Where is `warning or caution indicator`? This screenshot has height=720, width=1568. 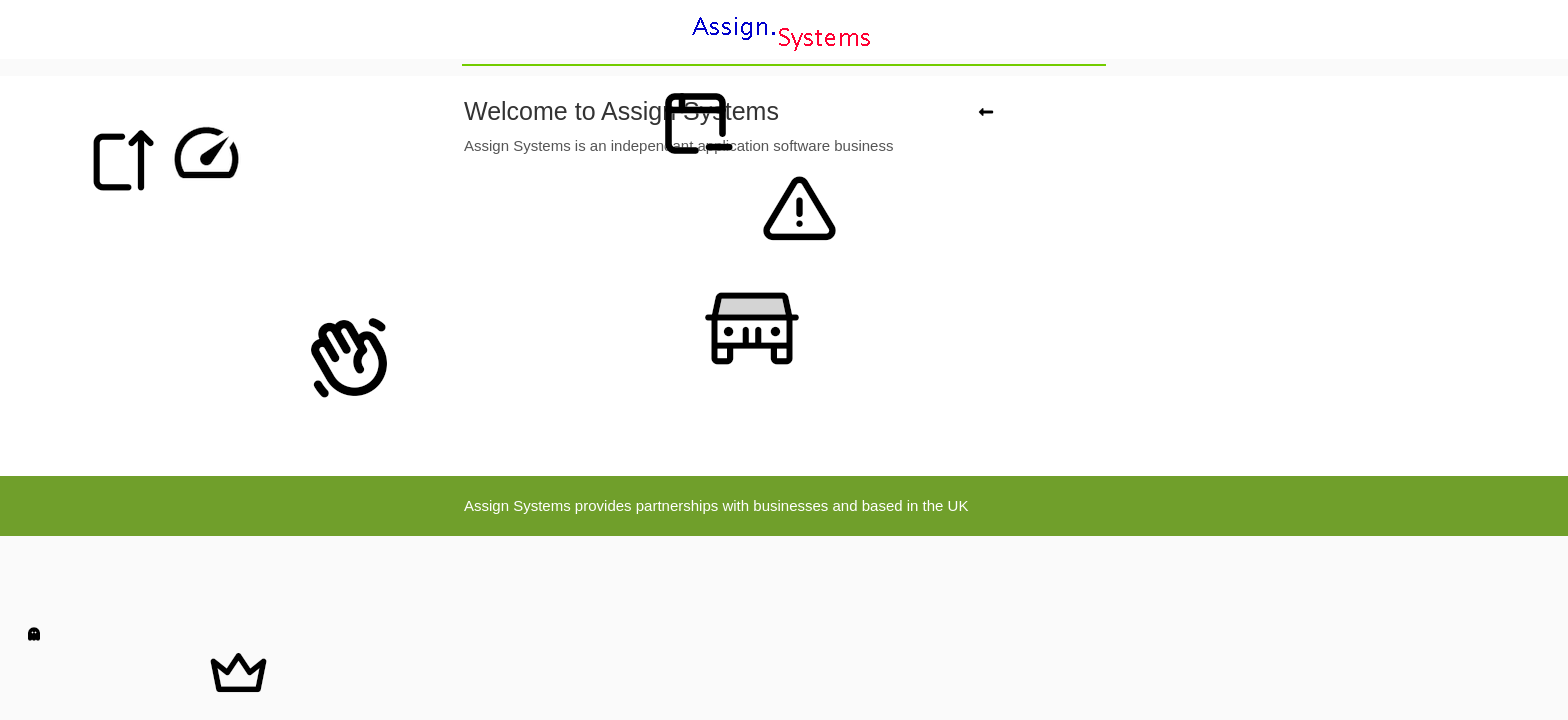 warning or caution indicator is located at coordinates (799, 210).